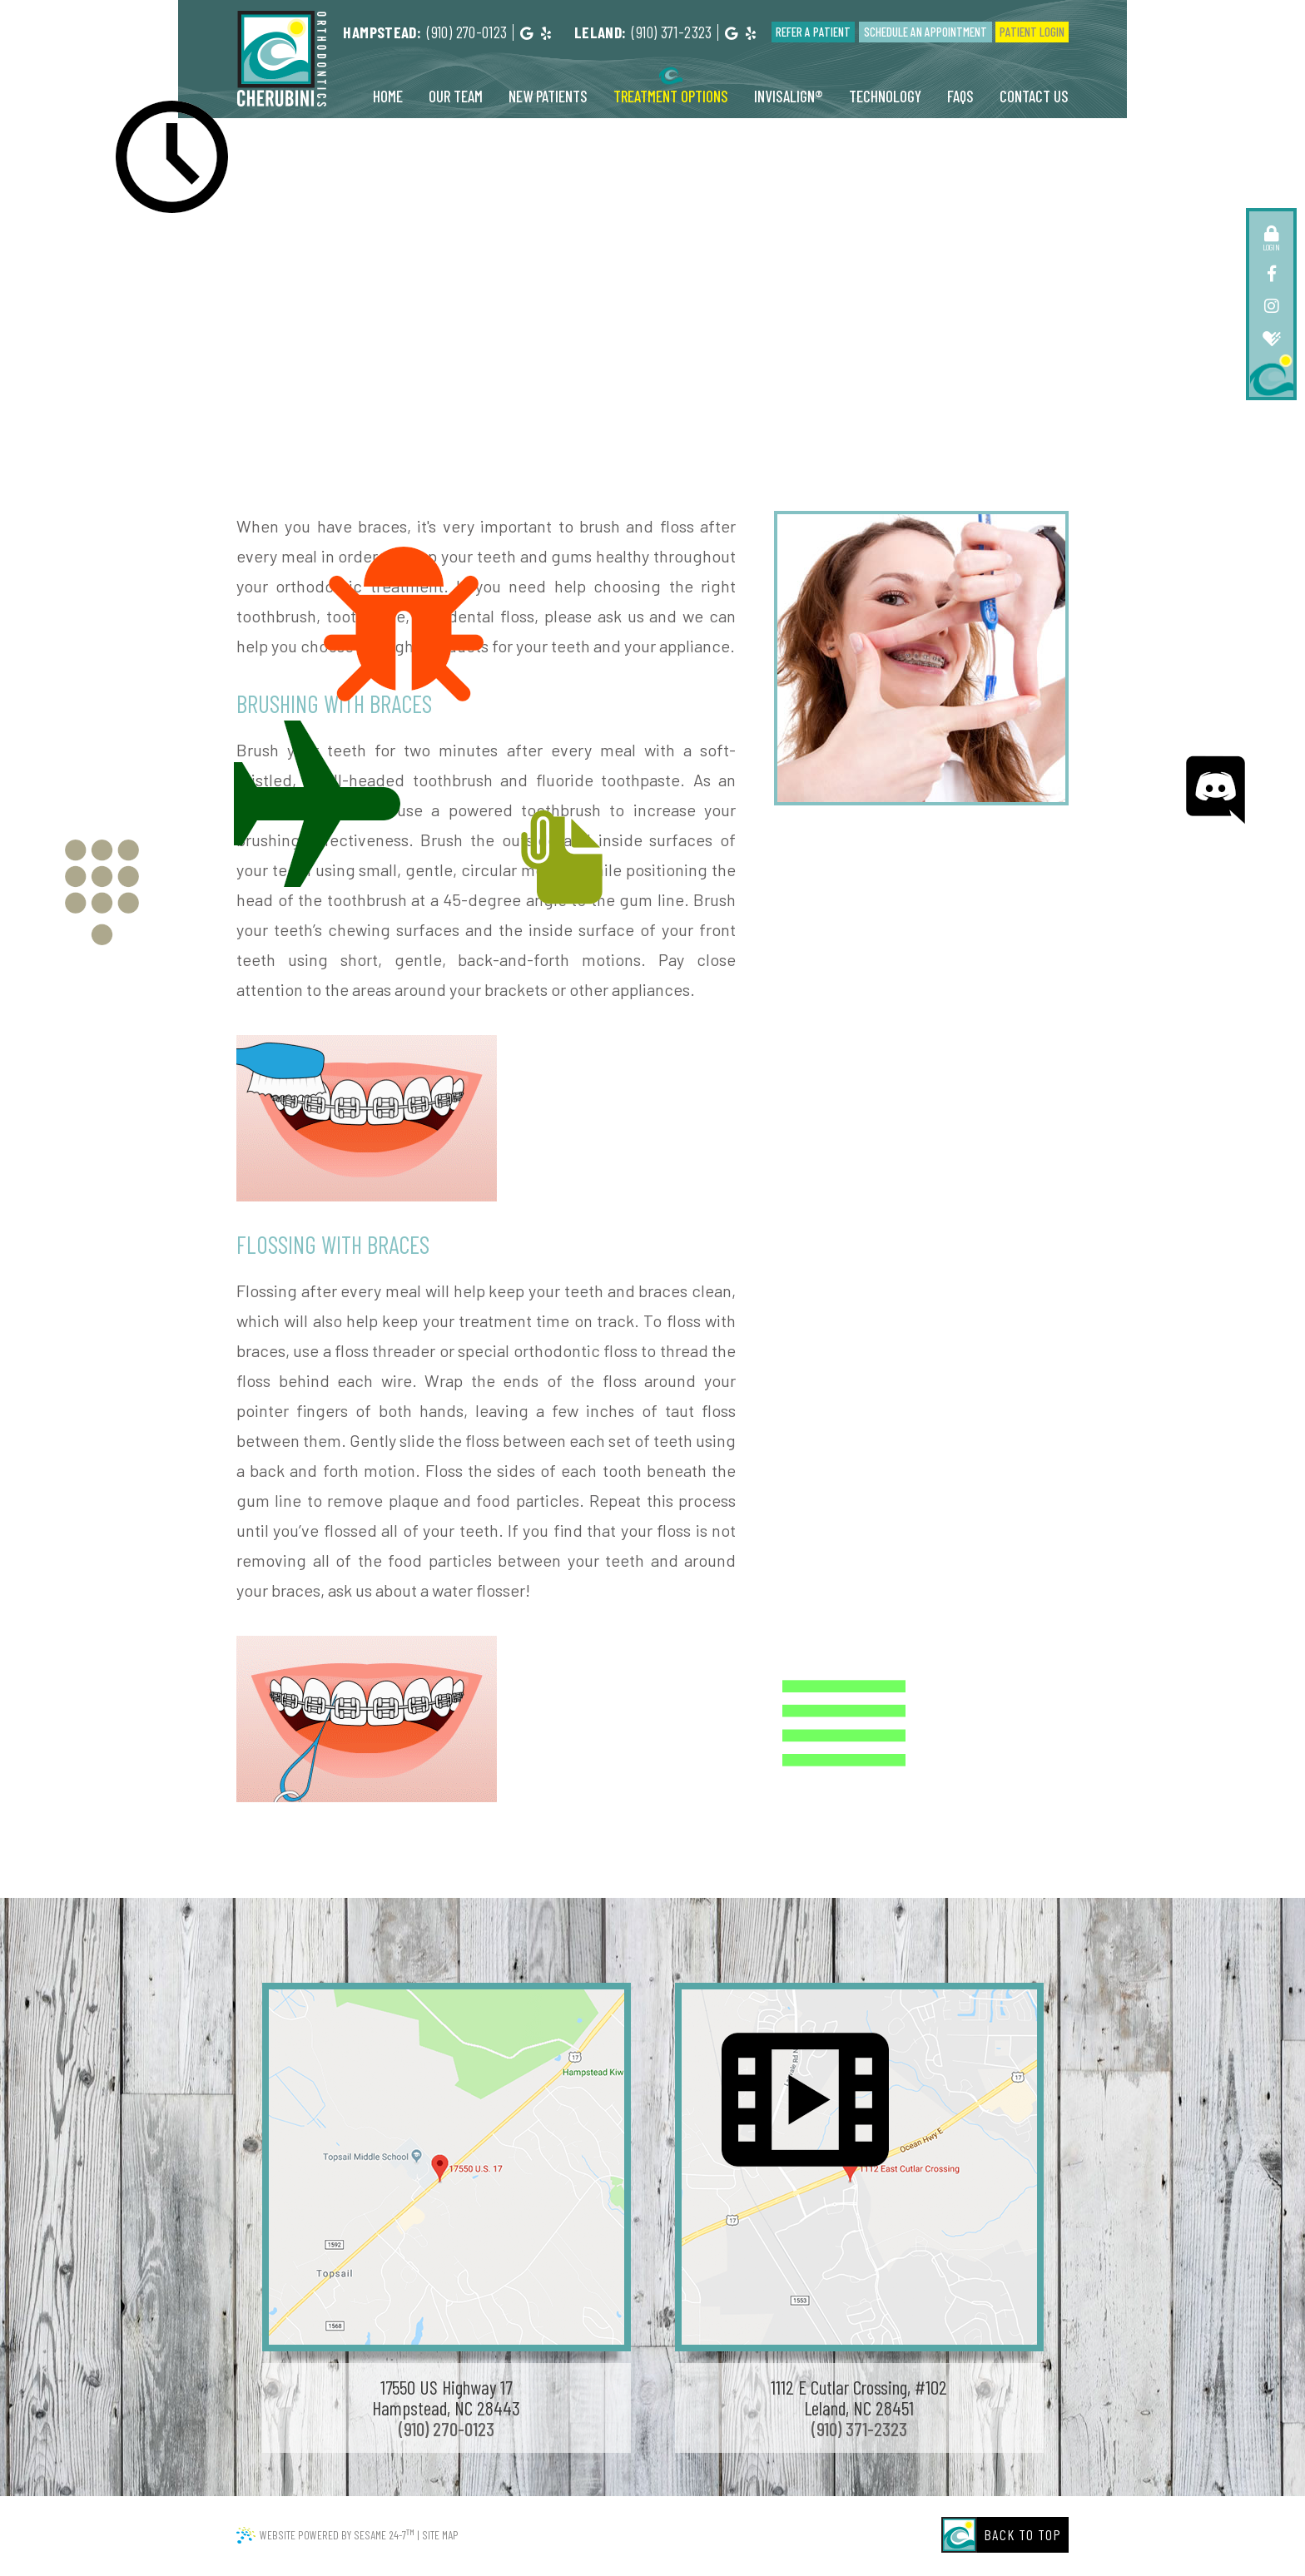  What do you see at coordinates (805, 2099) in the screenshot?
I see `play video or movie content` at bounding box center [805, 2099].